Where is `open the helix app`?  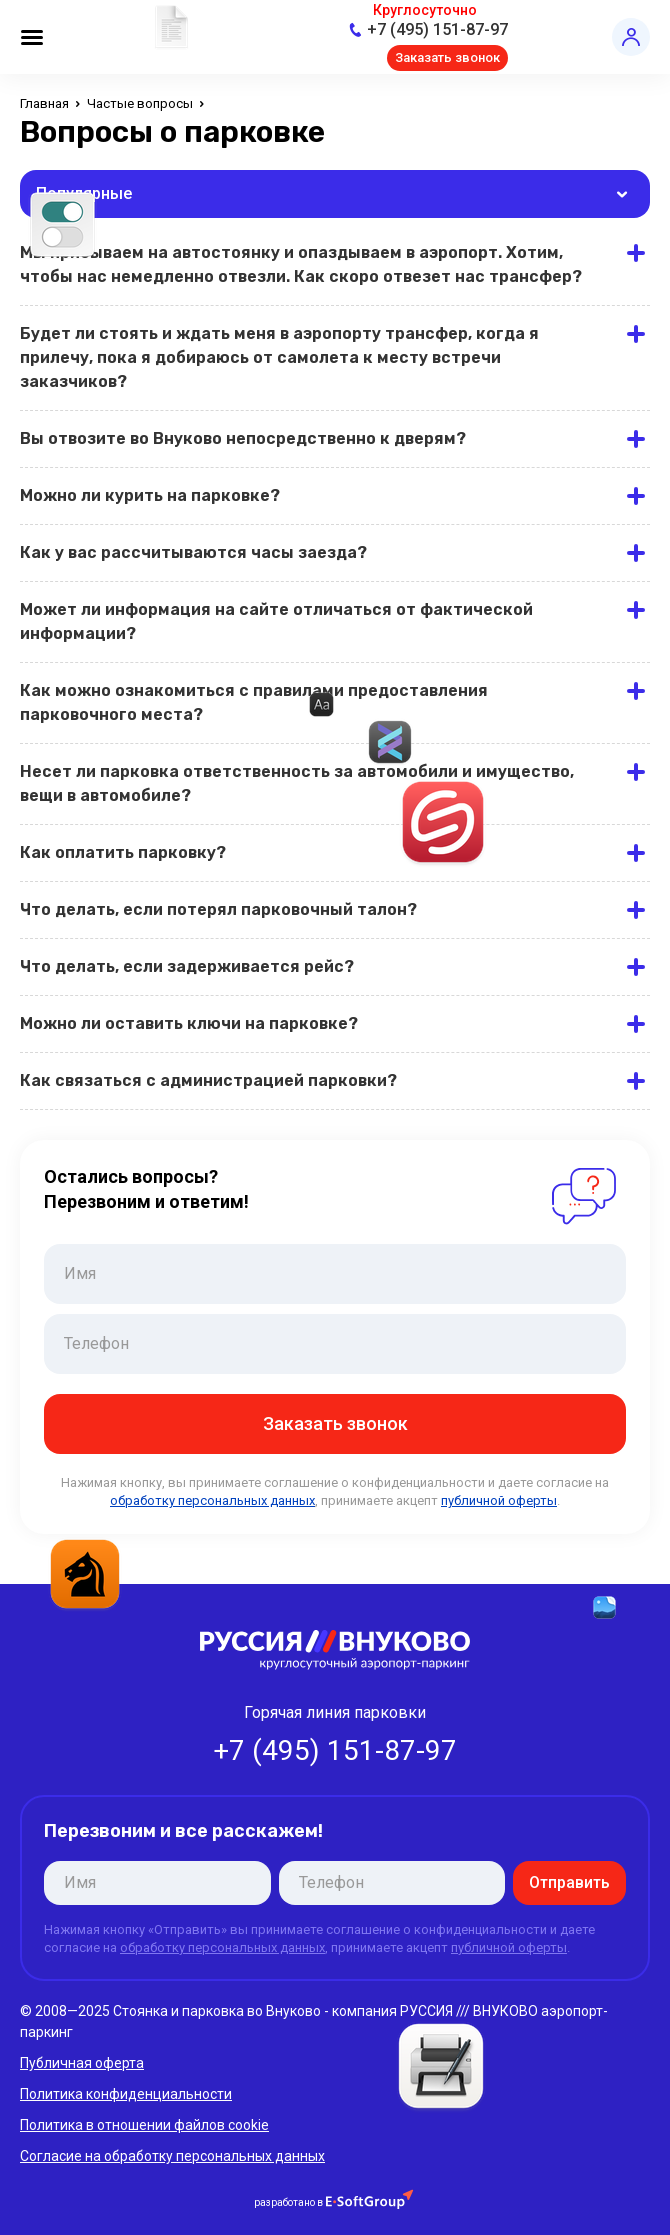
open the helix app is located at coordinates (390, 742).